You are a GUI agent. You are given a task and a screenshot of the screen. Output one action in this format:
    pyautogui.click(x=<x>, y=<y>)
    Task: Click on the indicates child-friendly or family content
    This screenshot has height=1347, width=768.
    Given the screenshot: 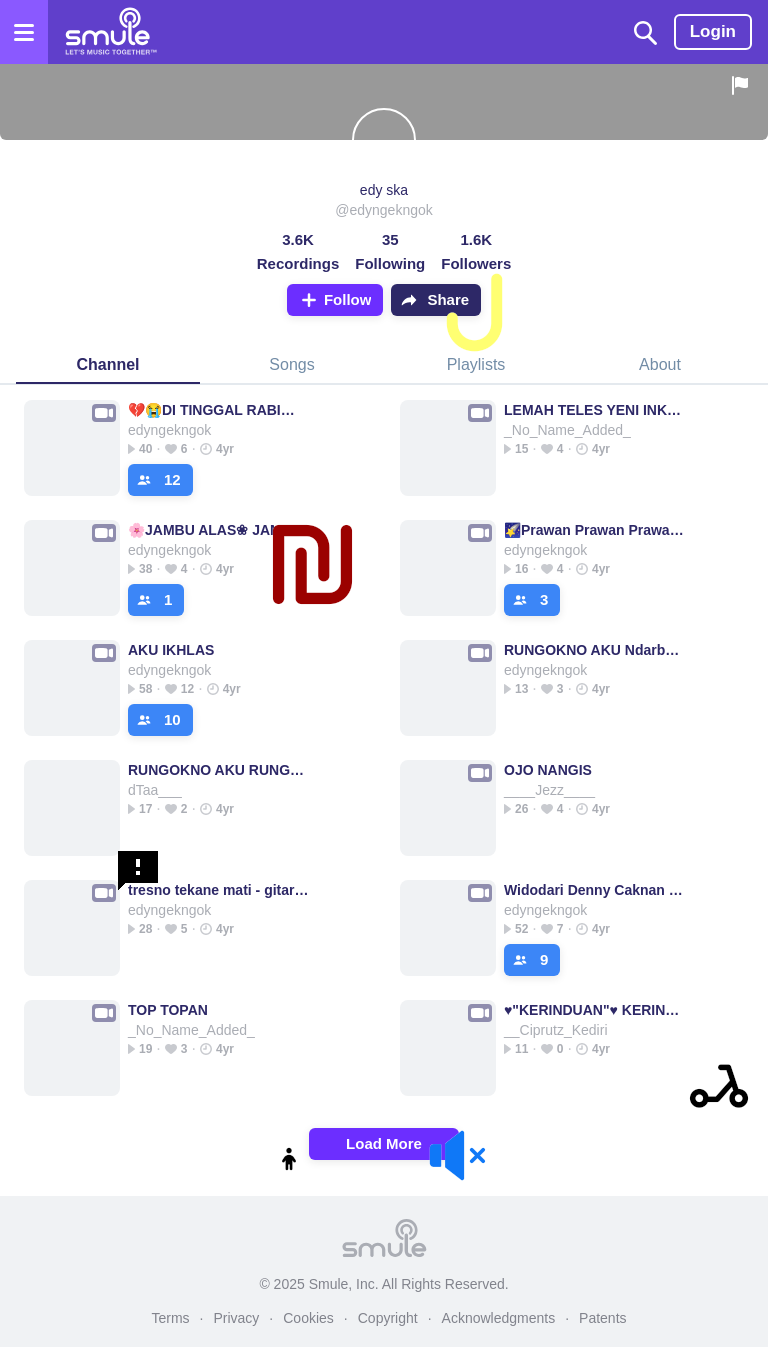 What is the action you would take?
    pyautogui.click(x=289, y=1159)
    